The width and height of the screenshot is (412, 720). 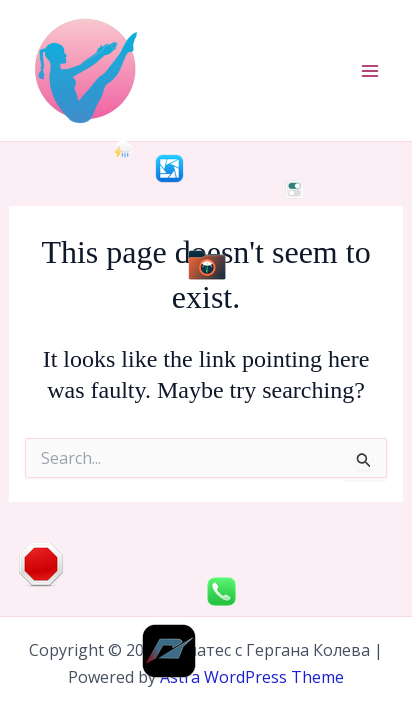 What do you see at coordinates (294, 189) in the screenshot?
I see `open desktop preferences or system settings` at bounding box center [294, 189].